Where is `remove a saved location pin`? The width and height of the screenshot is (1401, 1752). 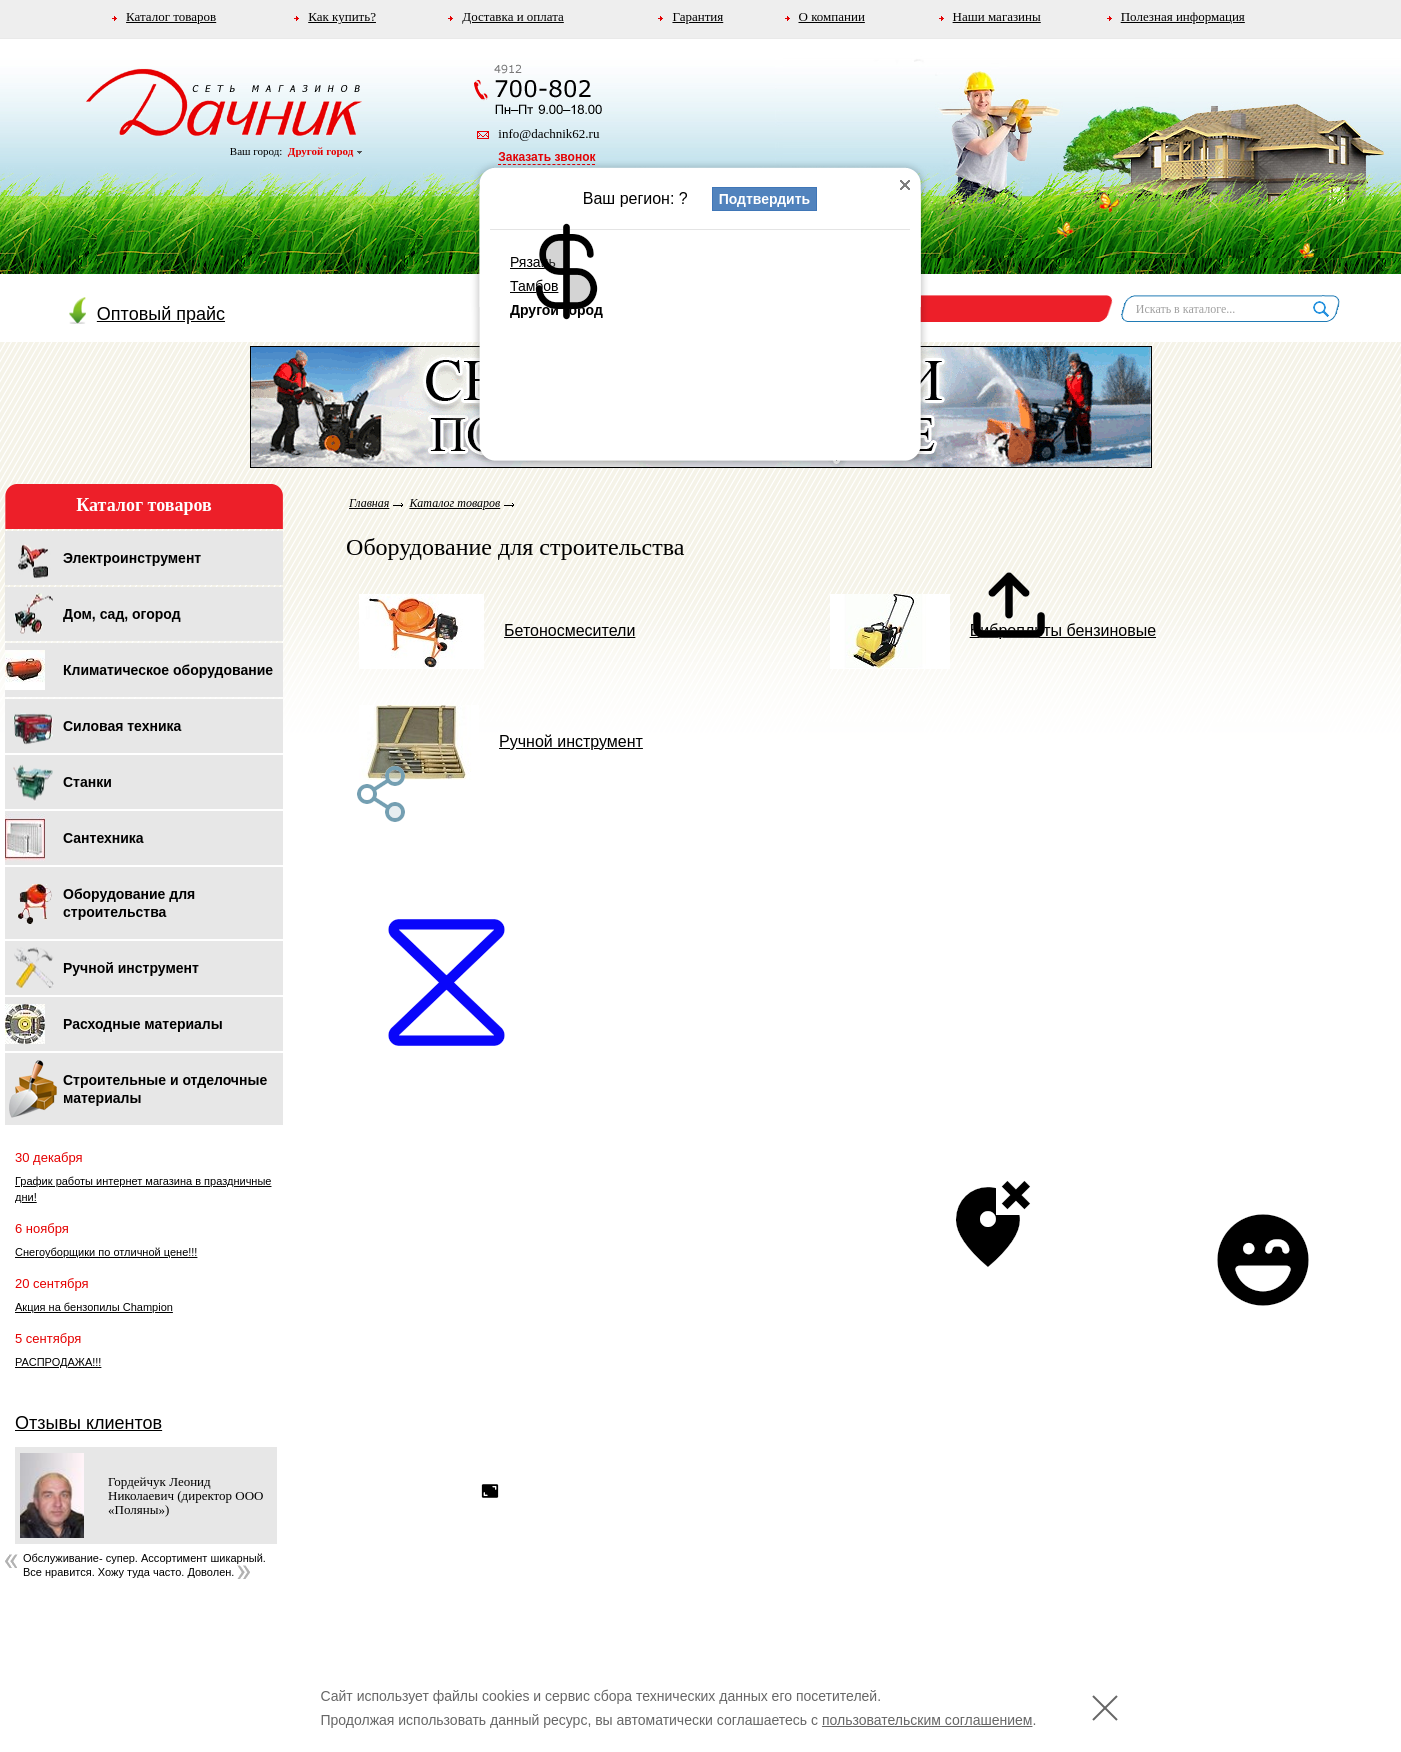
remove a saved location pin is located at coordinates (988, 1223).